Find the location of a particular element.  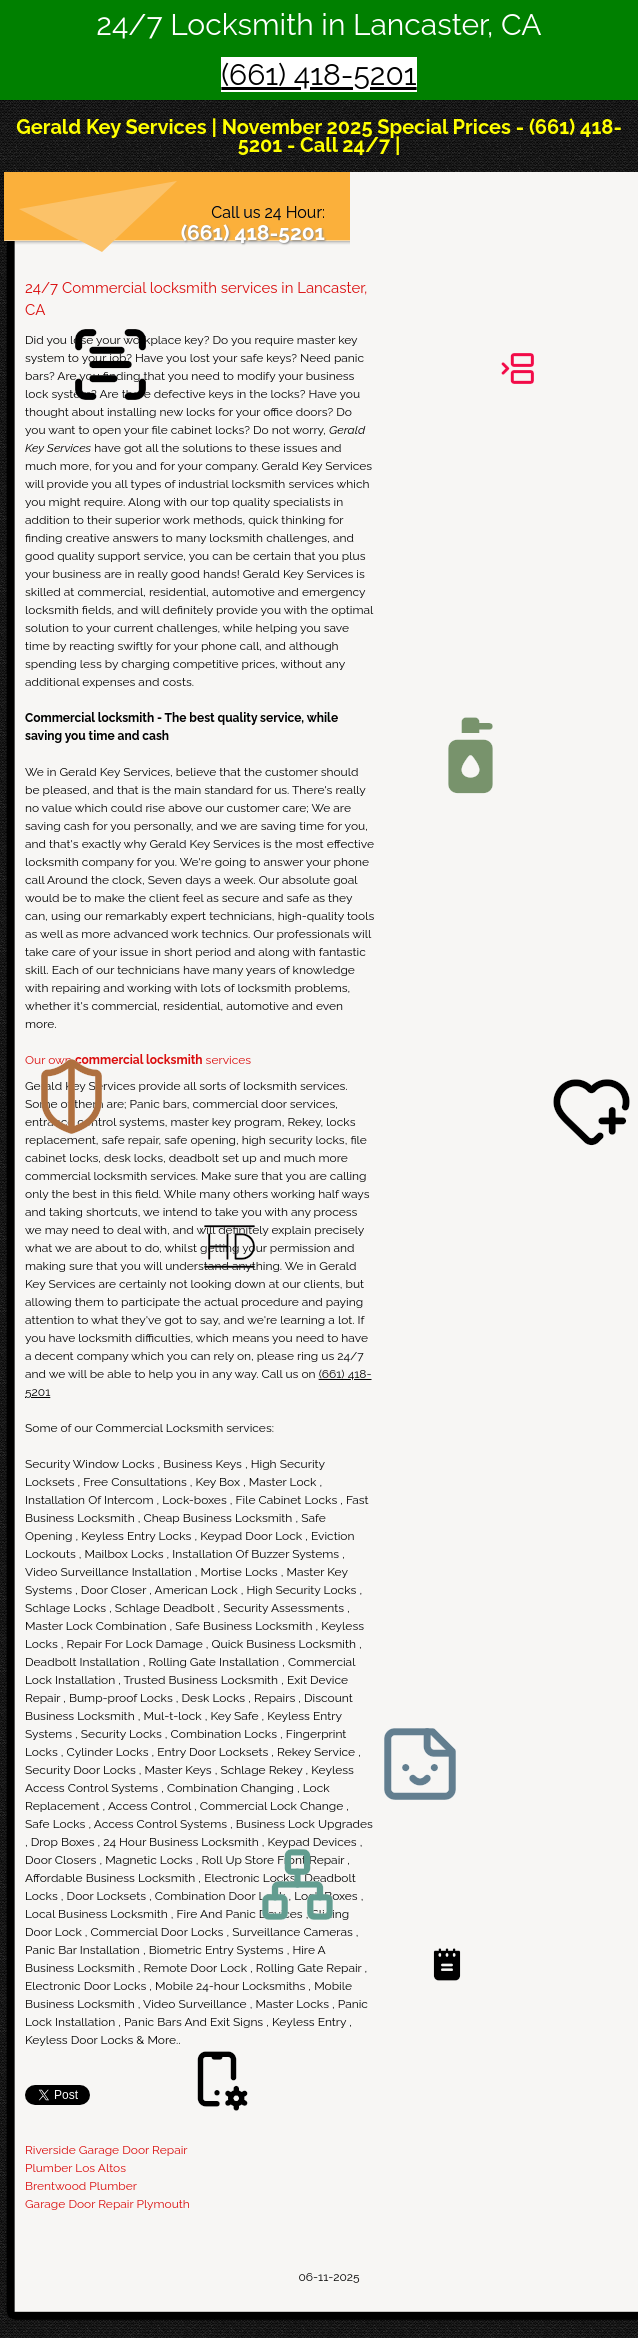

view network topology or connections is located at coordinates (297, 1884).